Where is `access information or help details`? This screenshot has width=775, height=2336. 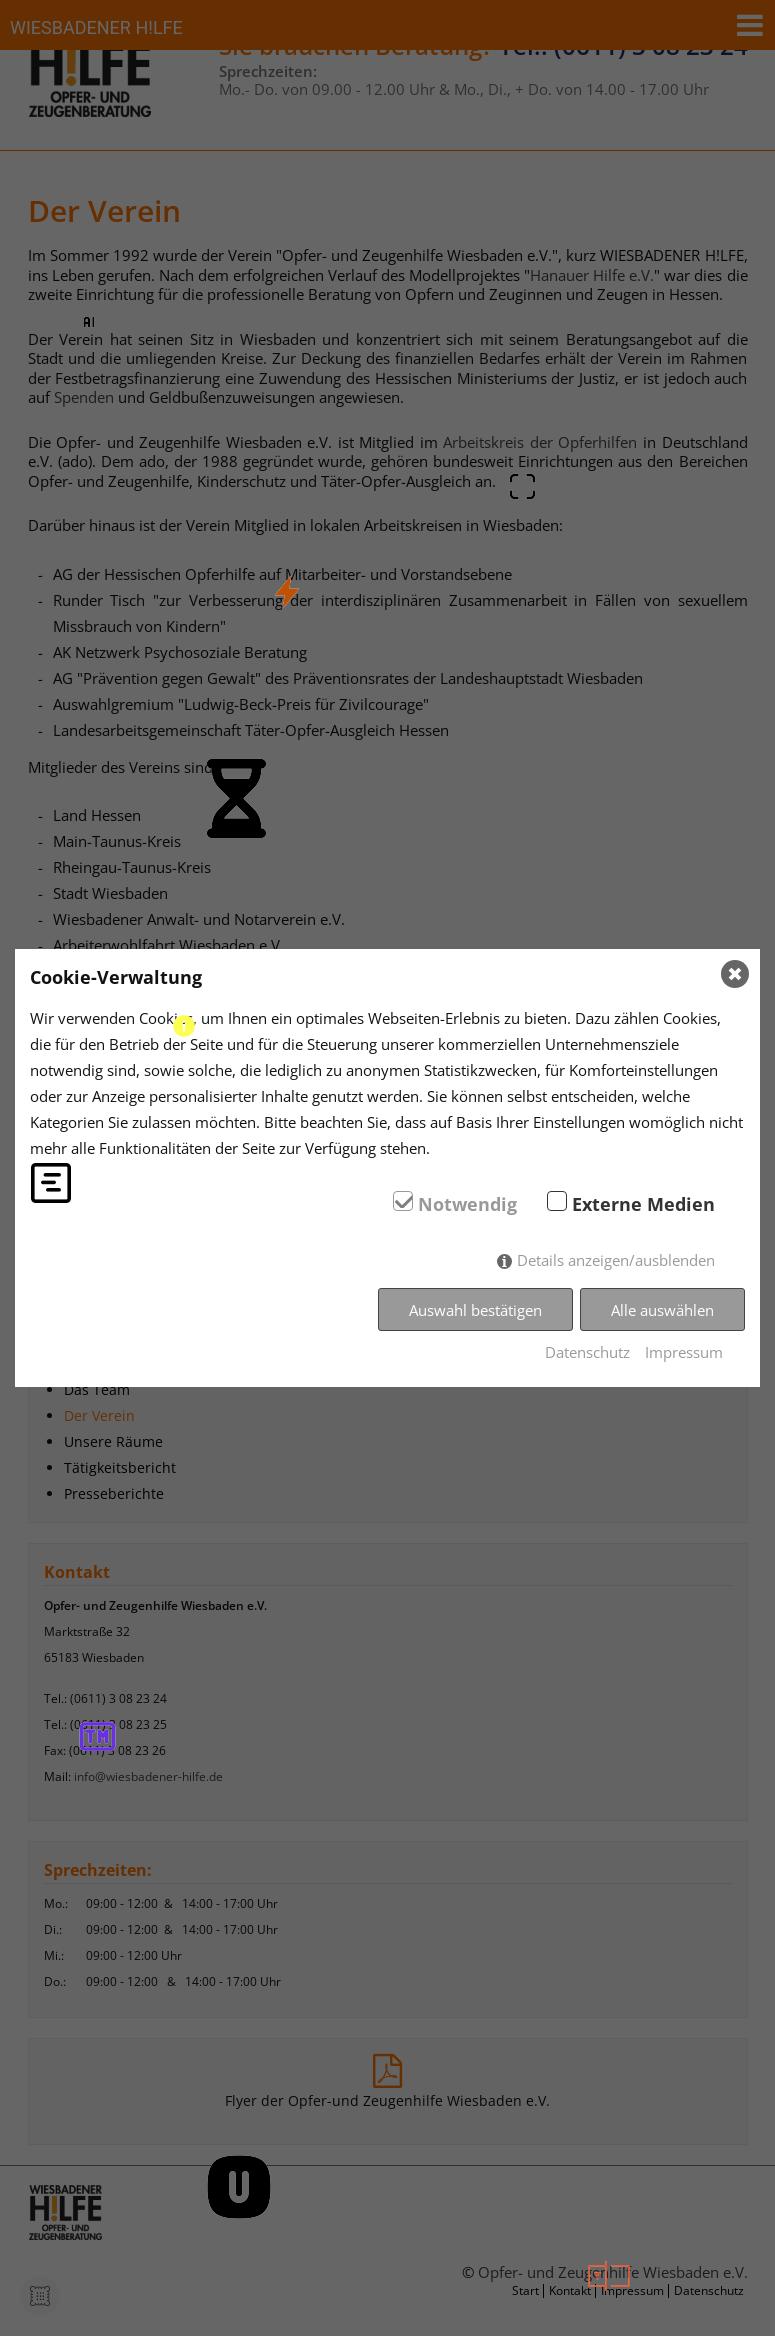
access information or help details is located at coordinates (184, 1026).